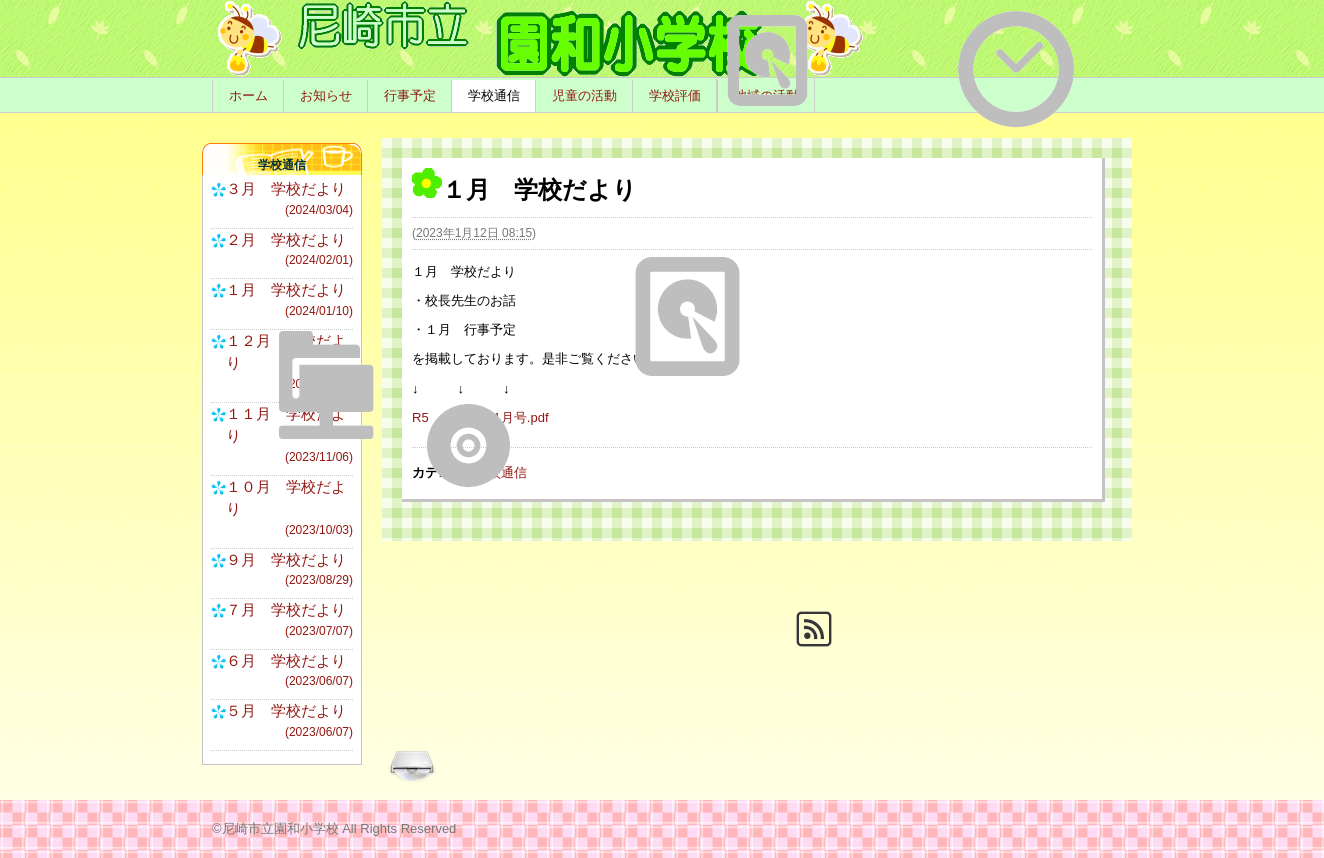 The height and width of the screenshot is (858, 1324). Describe the element at coordinates (412, 764) in the screenshot. I see `access optical disc drive settings` at that location.